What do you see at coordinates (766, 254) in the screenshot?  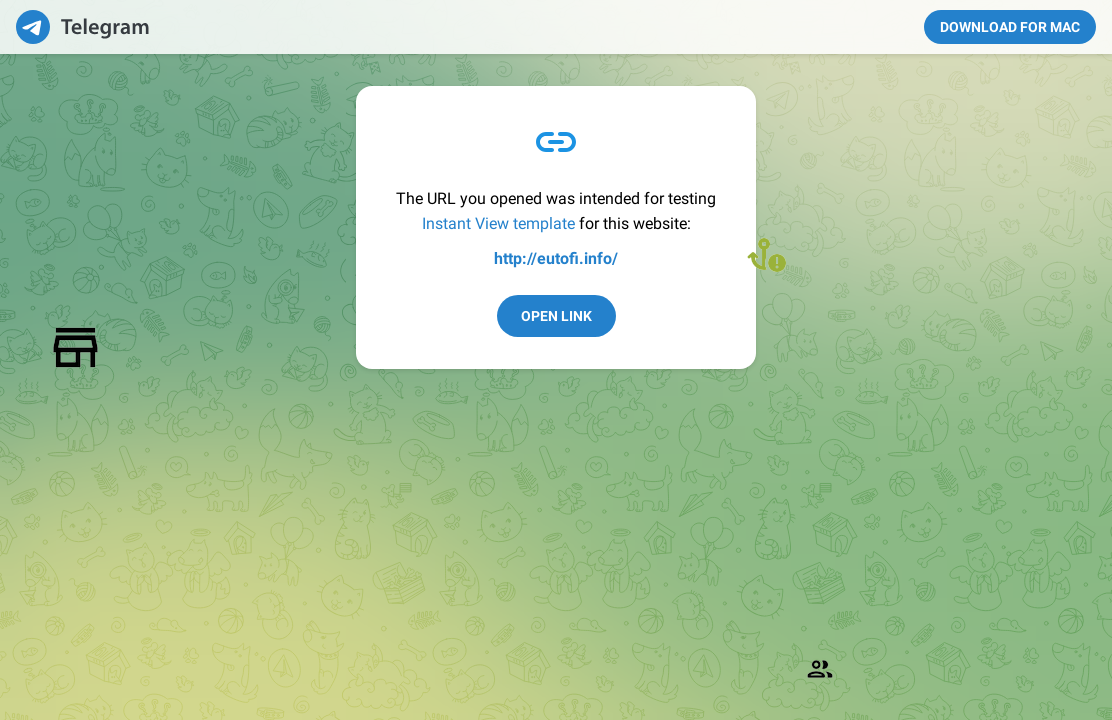 I see `anchor point warning or error` at bounding box center [766, 254].